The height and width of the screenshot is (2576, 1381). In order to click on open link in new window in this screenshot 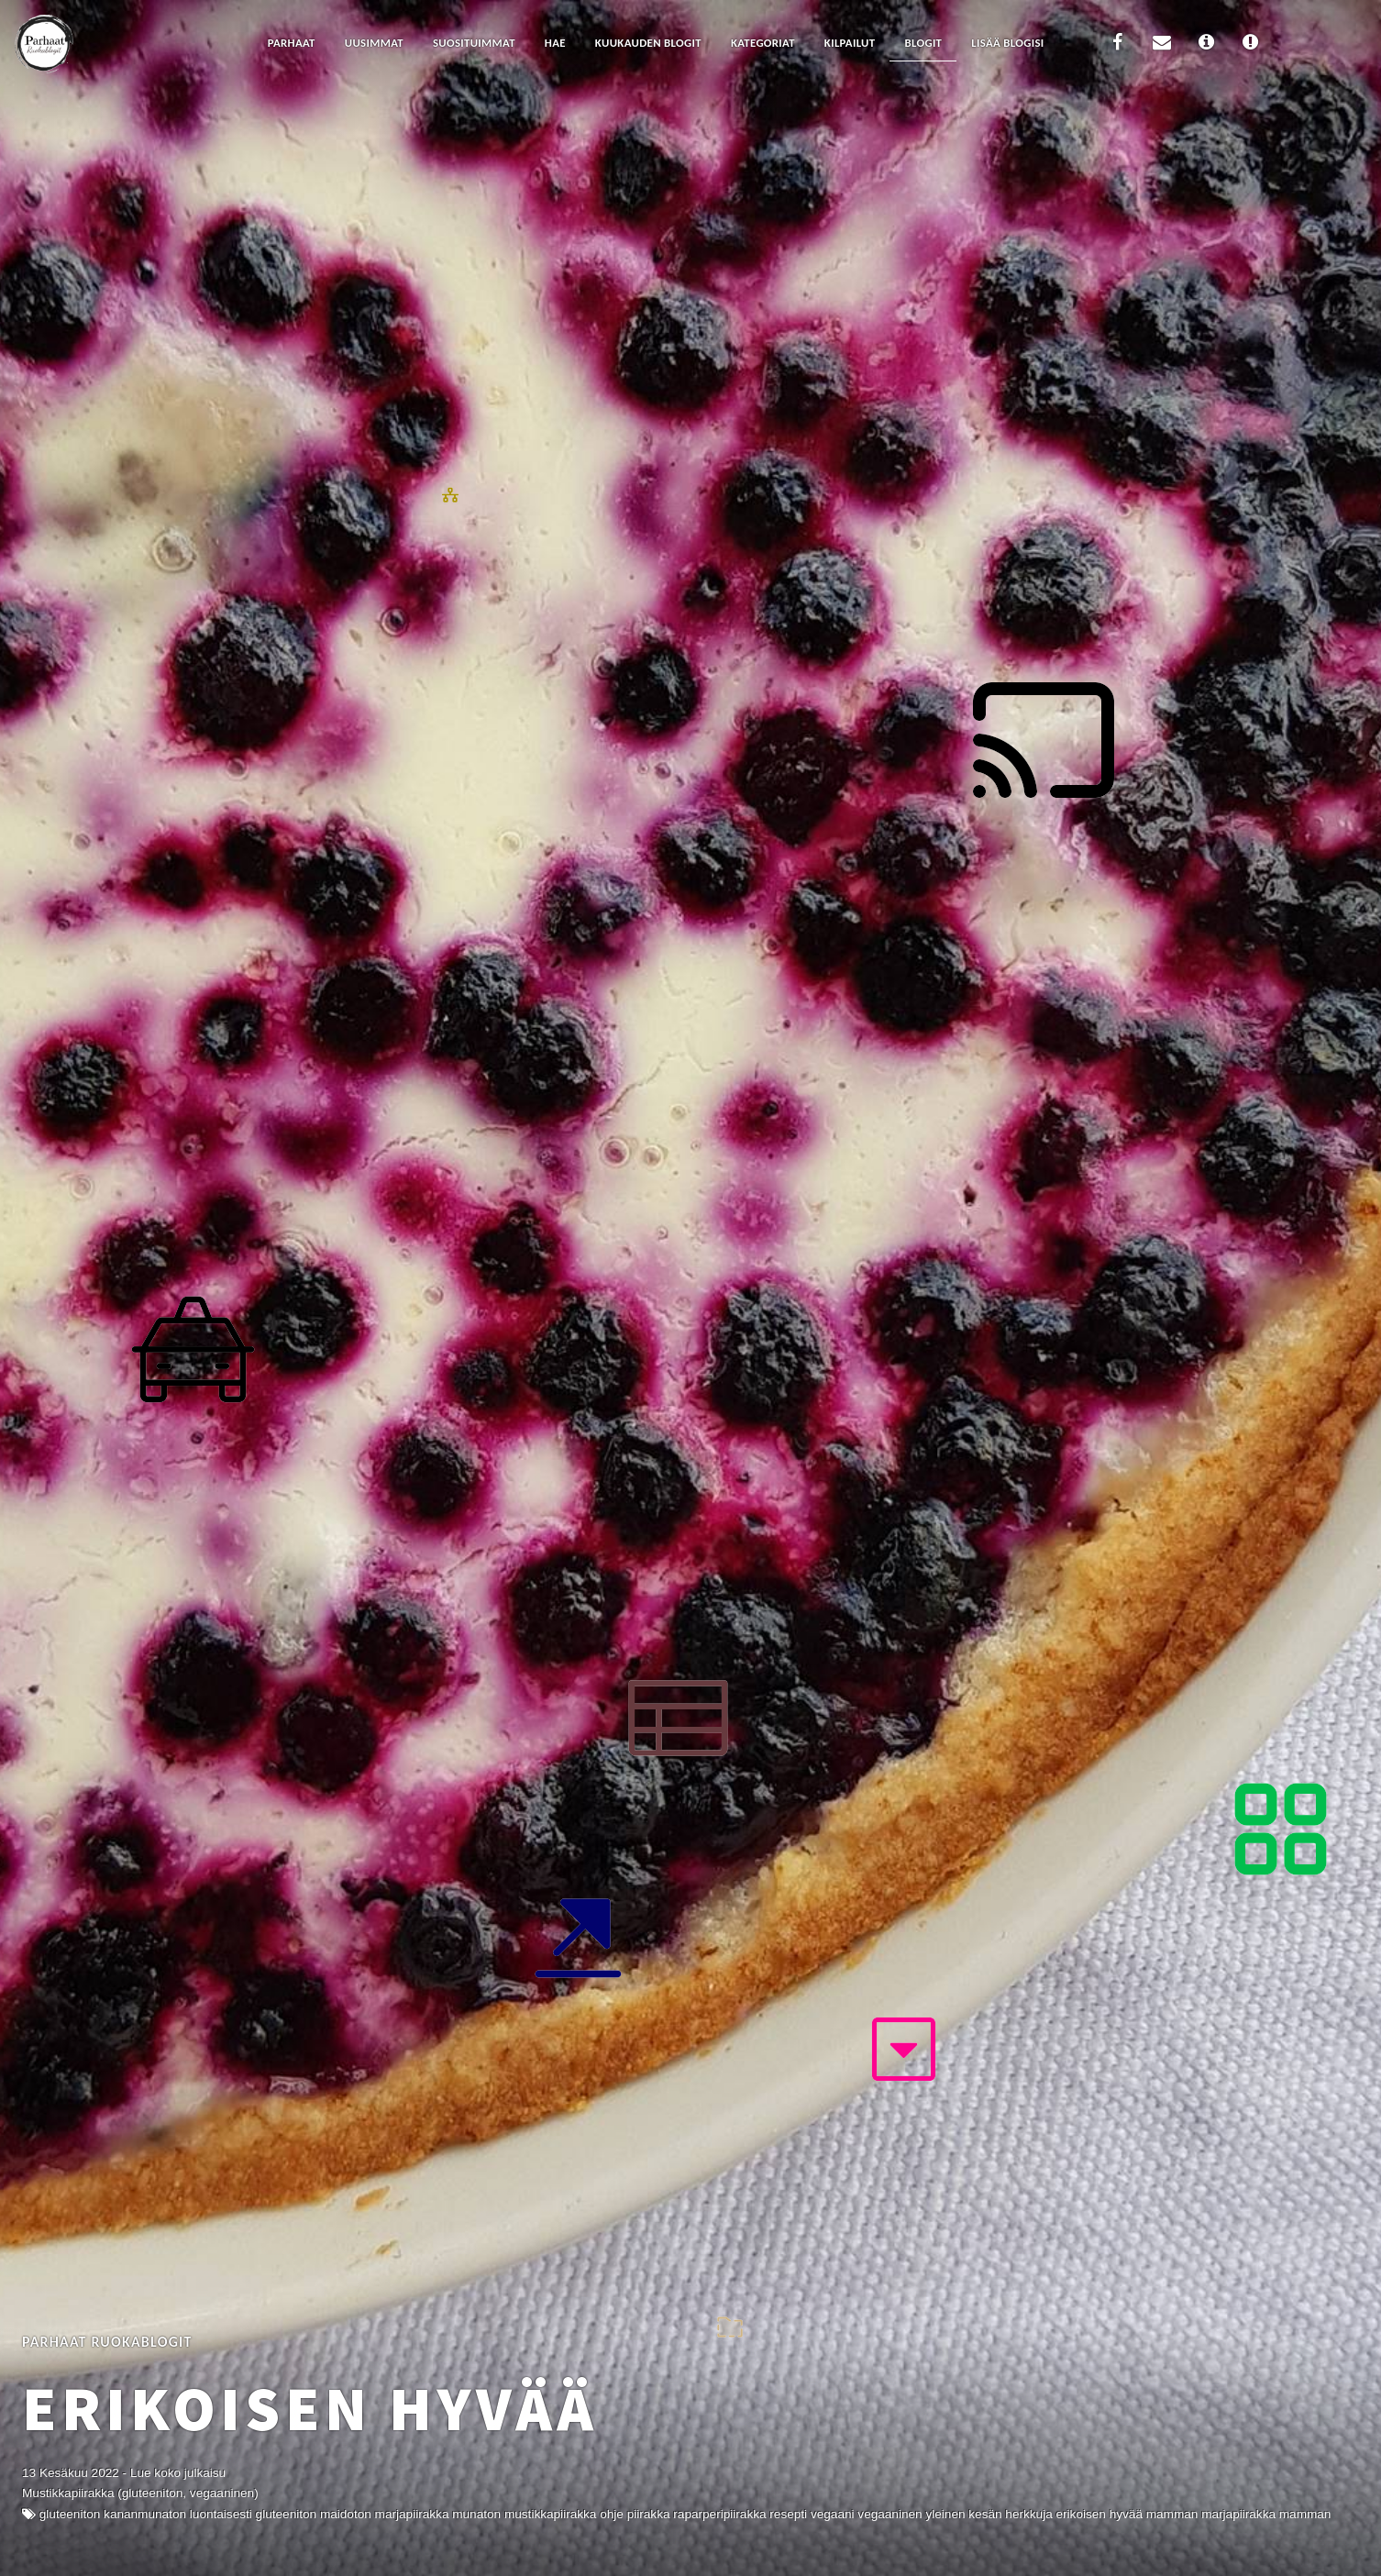, I will do `click(578, 1934)`.